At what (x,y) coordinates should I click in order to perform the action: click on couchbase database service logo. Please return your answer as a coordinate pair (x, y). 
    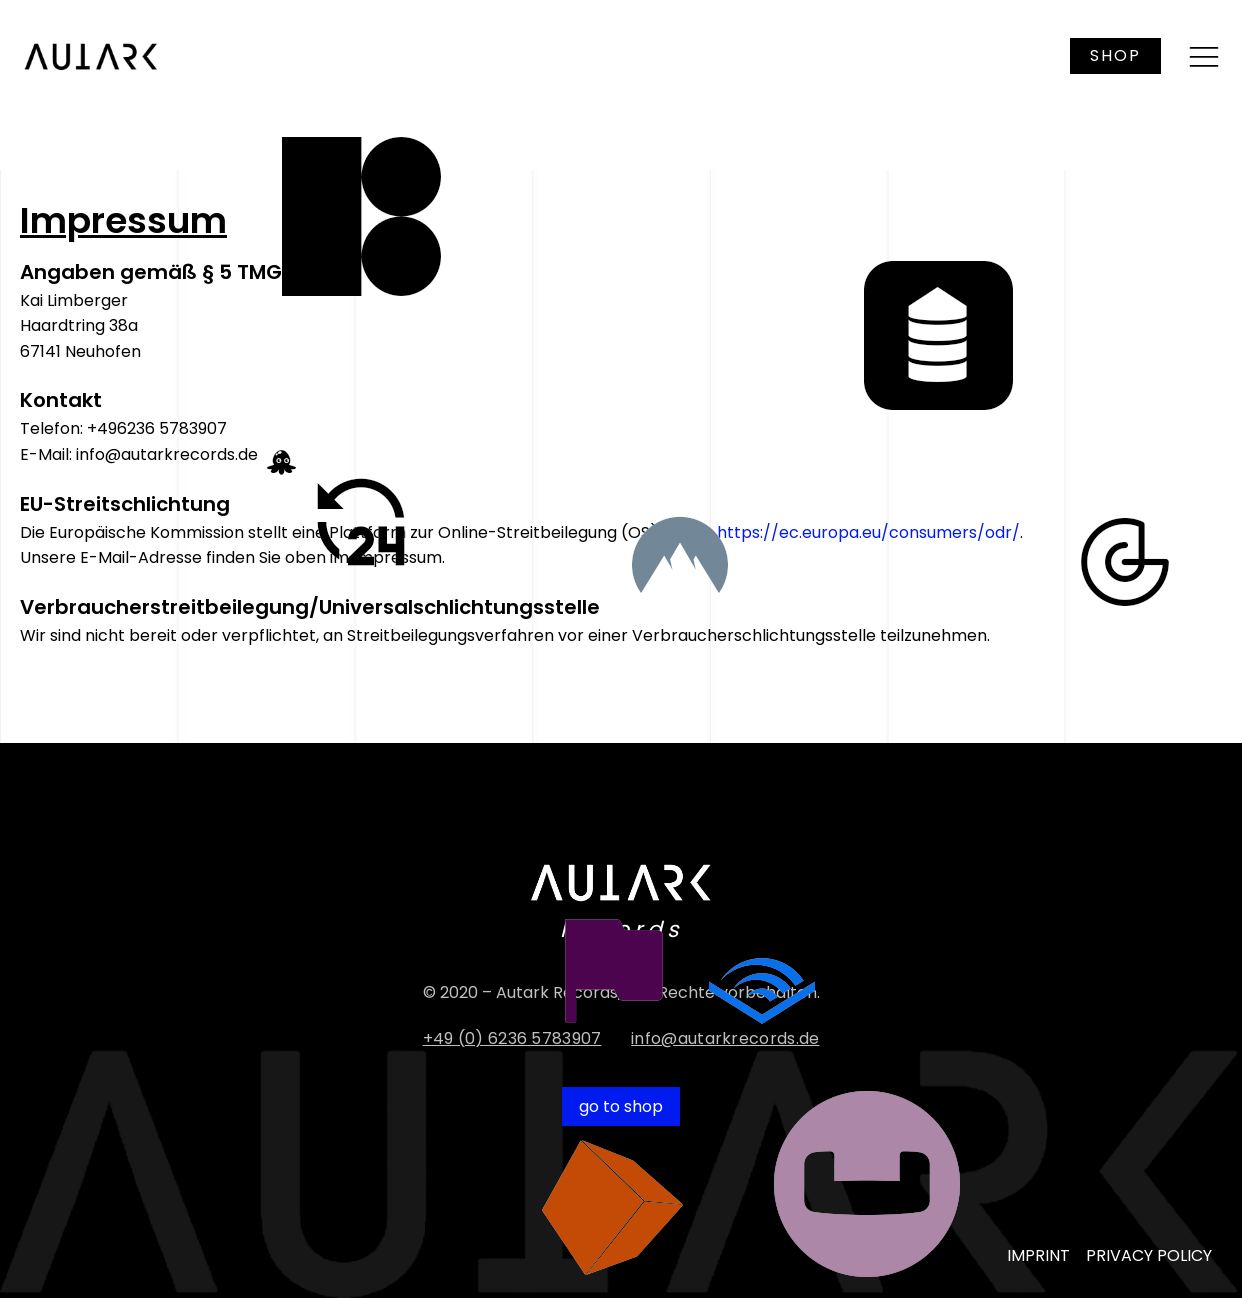
    Looking at the image, I should click on (867, 1184).